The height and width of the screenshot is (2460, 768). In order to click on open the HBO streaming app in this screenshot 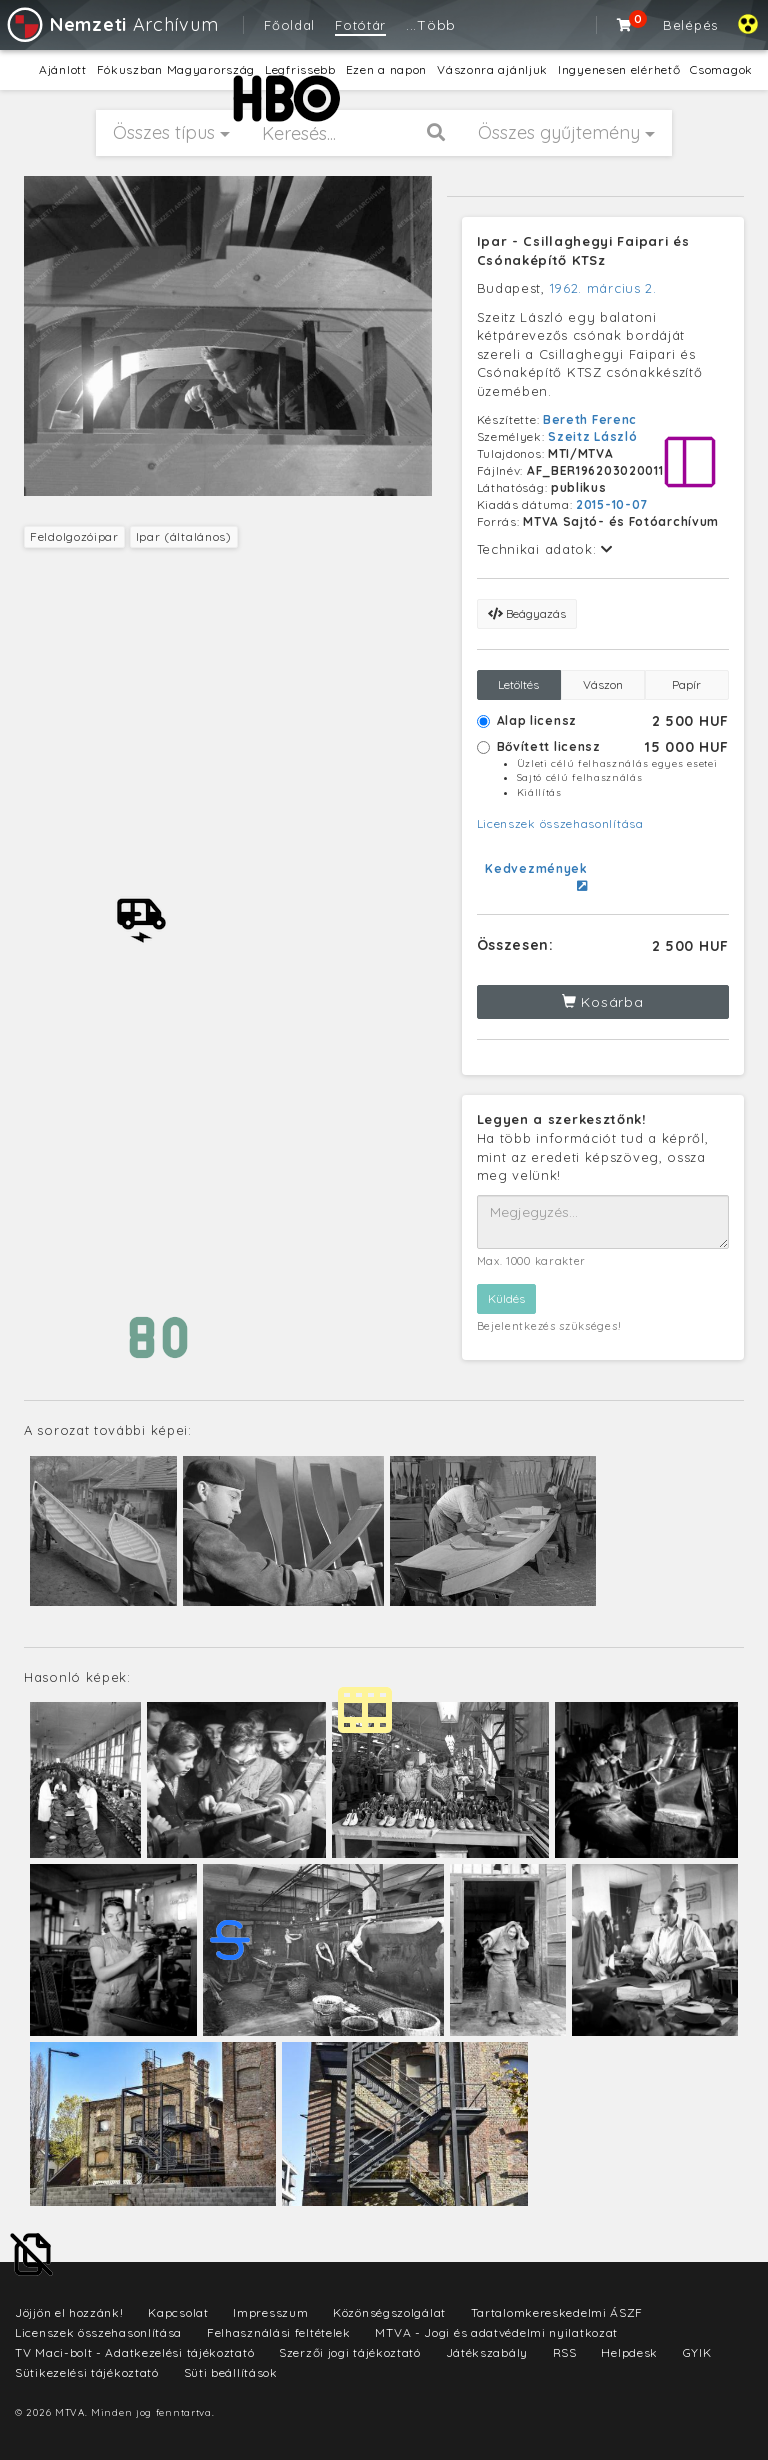, I will do `click(284, 98)`.